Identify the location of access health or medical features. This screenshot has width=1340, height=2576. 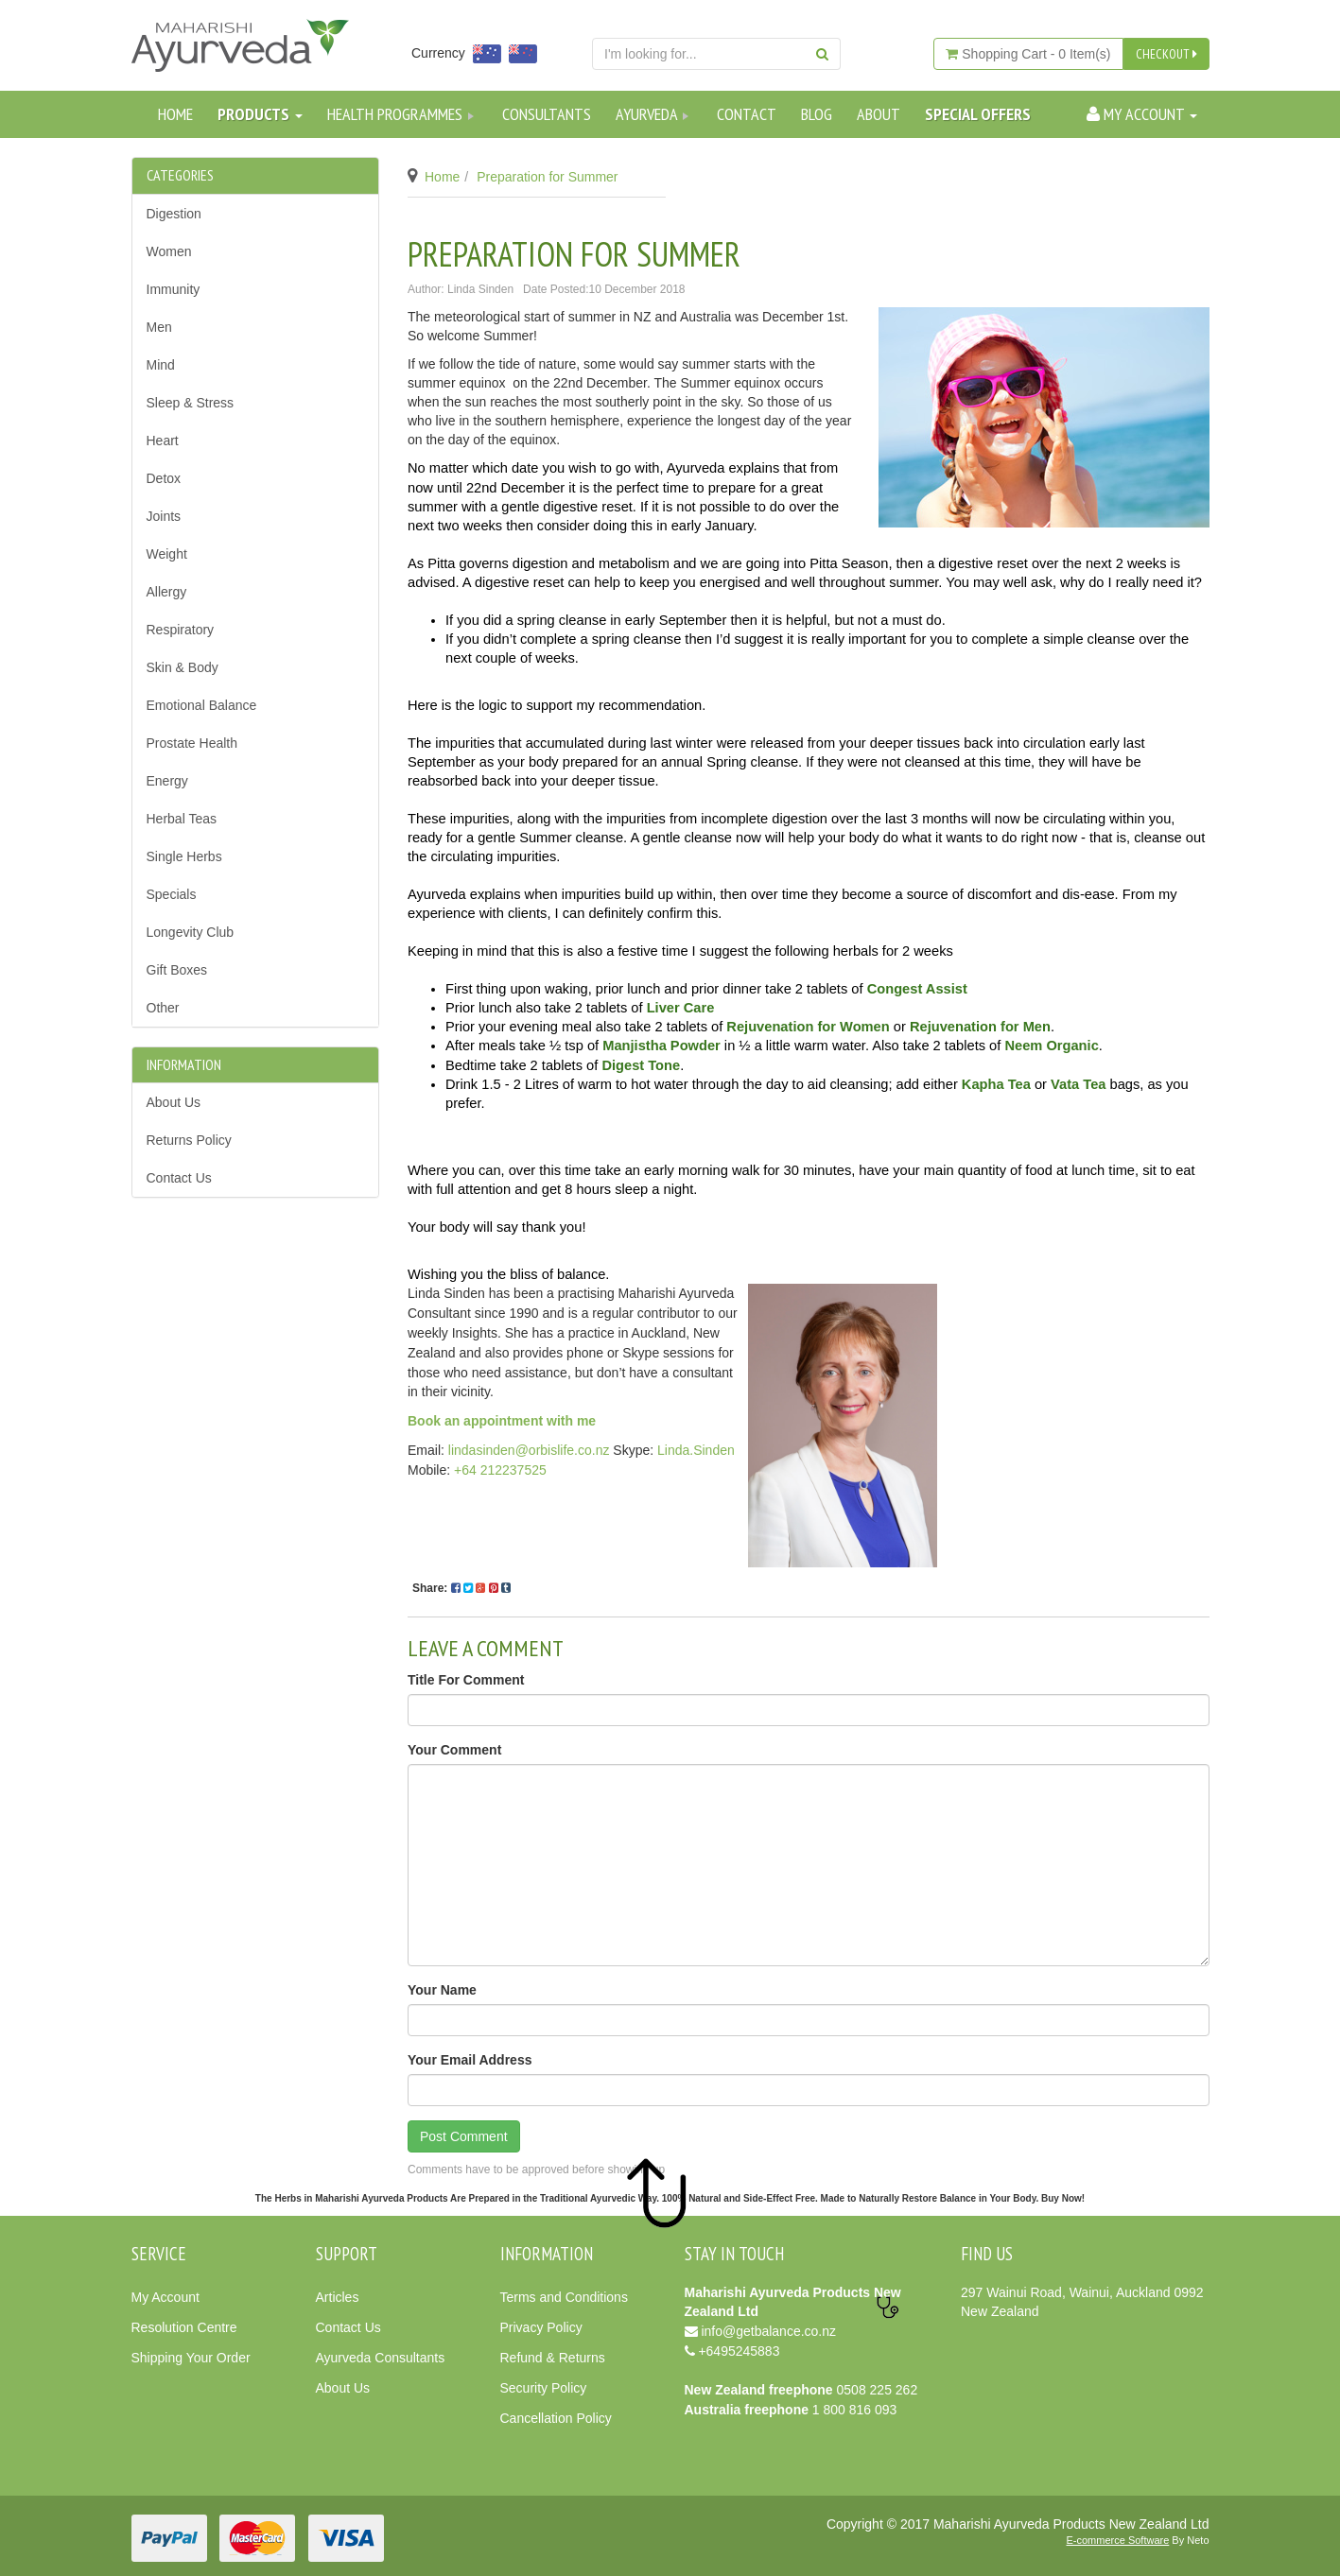
(886, 2307).